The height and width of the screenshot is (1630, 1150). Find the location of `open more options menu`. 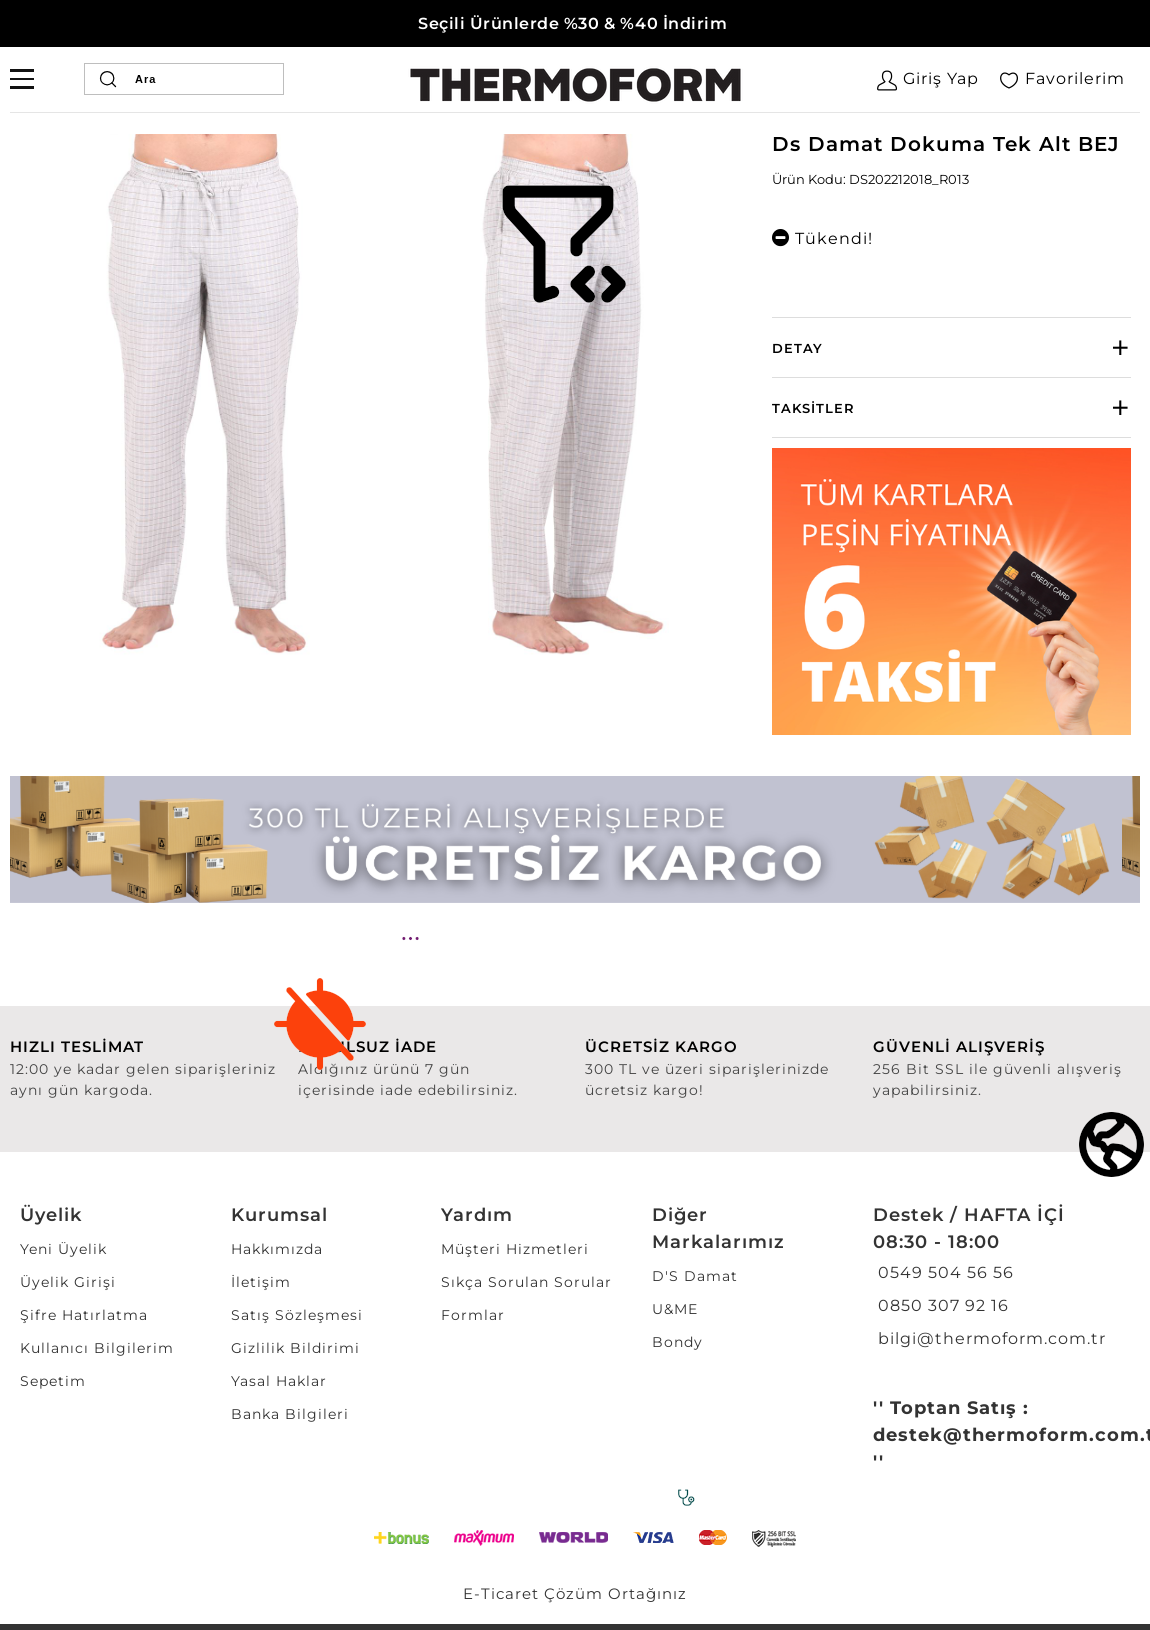

open more options menu is located at coordinates (410, 938).